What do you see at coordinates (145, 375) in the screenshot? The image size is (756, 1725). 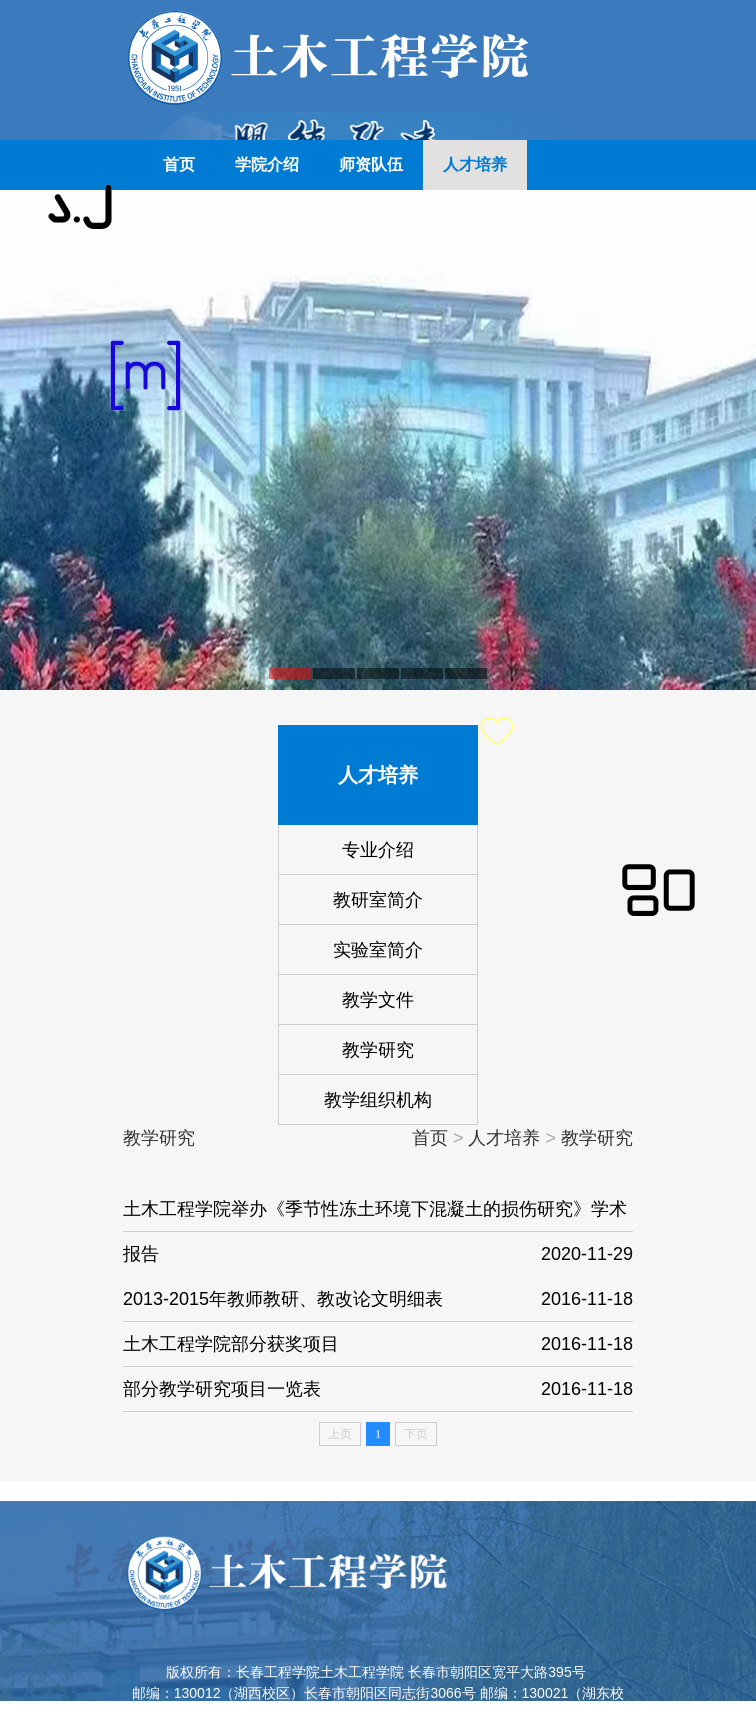 I see `connect to matrix decentralized chat network` at bounding box center [145, 375].